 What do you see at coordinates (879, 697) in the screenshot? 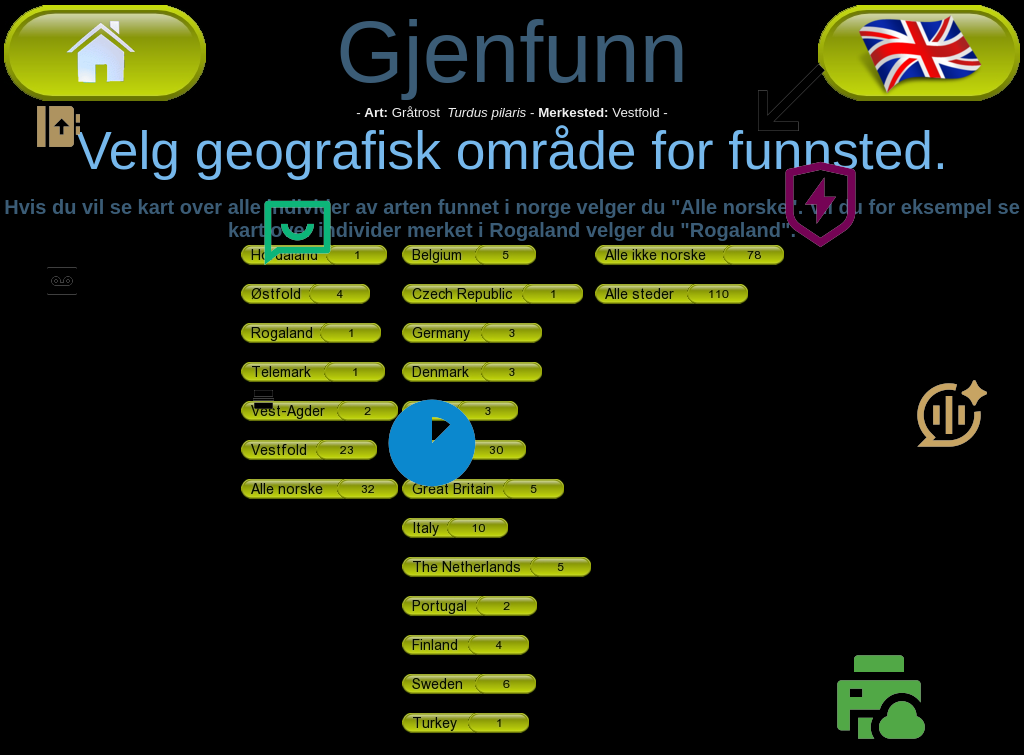
I see `print to a cloud-connected printer` at bounding box center [879, 697].